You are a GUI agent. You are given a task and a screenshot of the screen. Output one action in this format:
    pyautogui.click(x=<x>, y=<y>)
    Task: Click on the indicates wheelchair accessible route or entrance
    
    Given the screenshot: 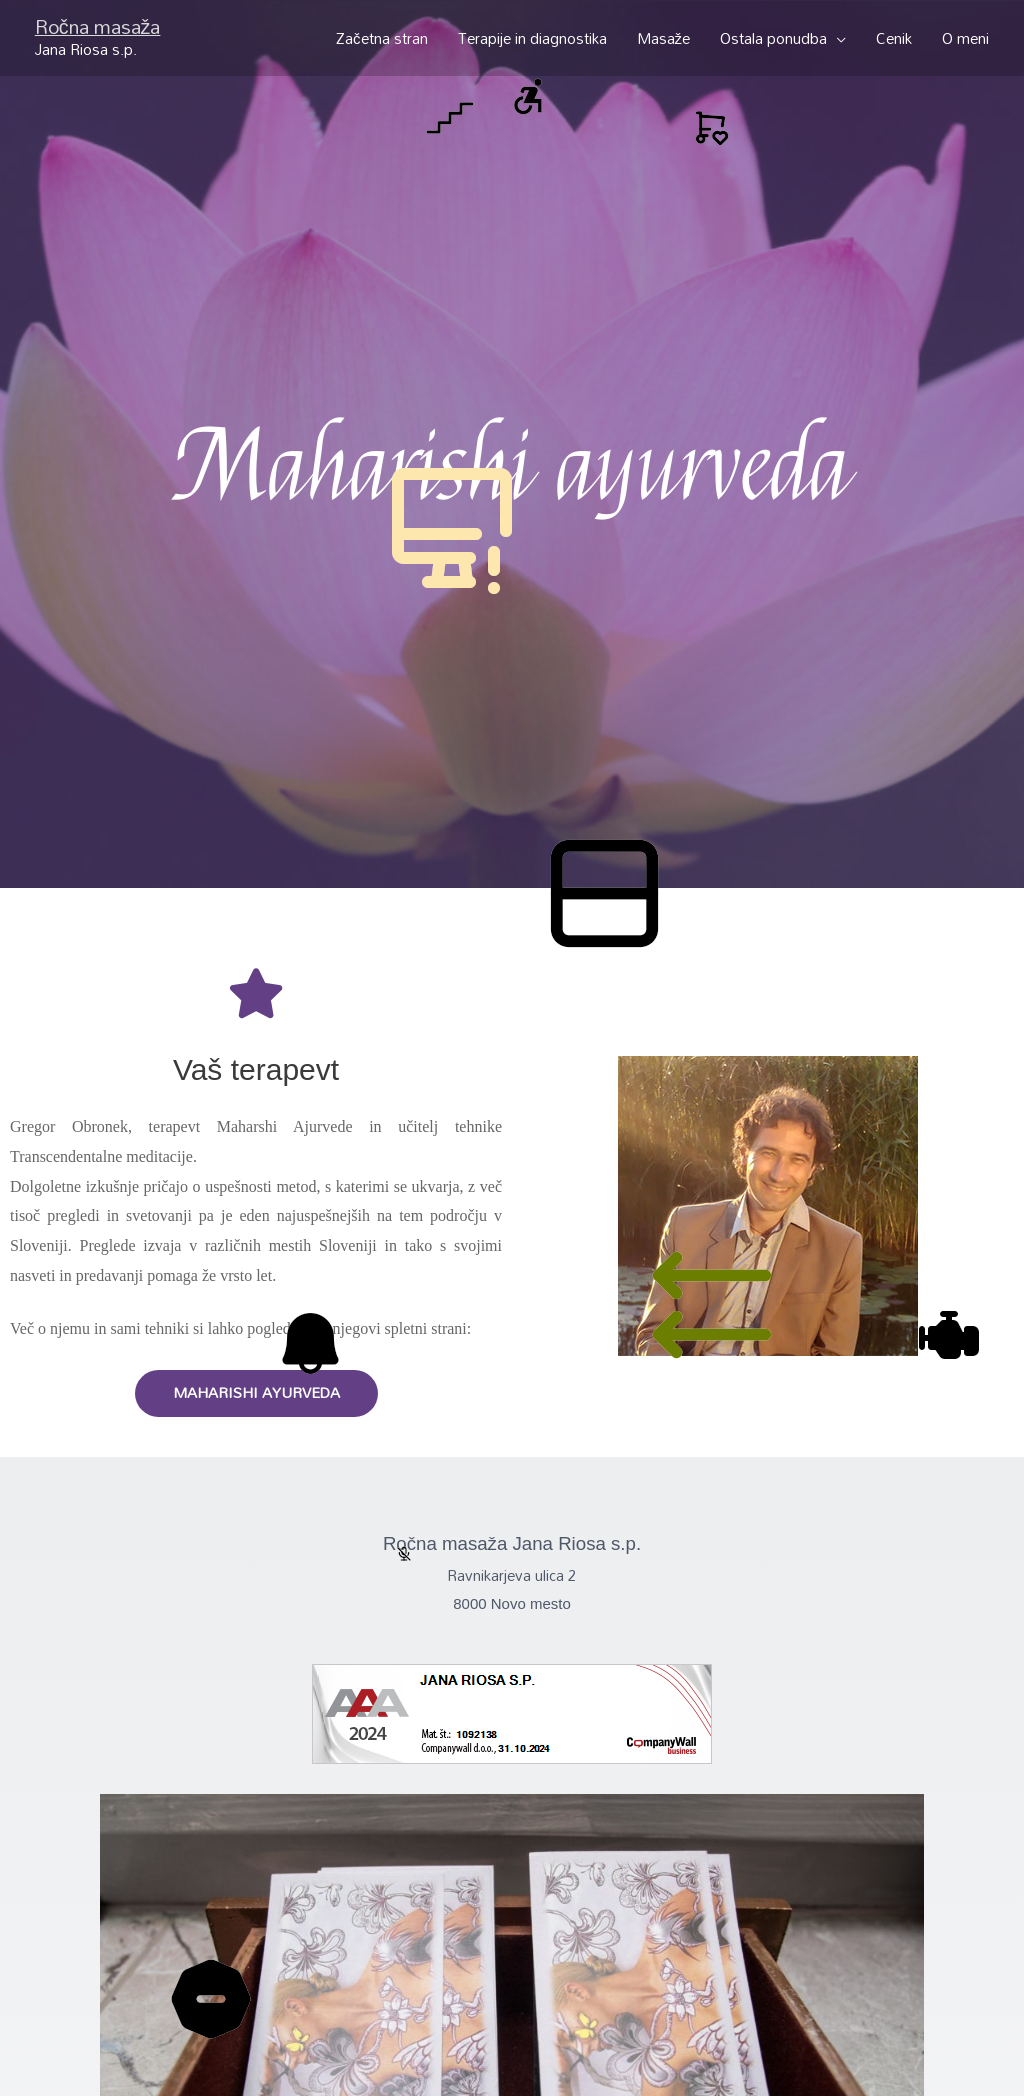 What is the action you would take?
    pyautogui.click(x=527, y=96)
    